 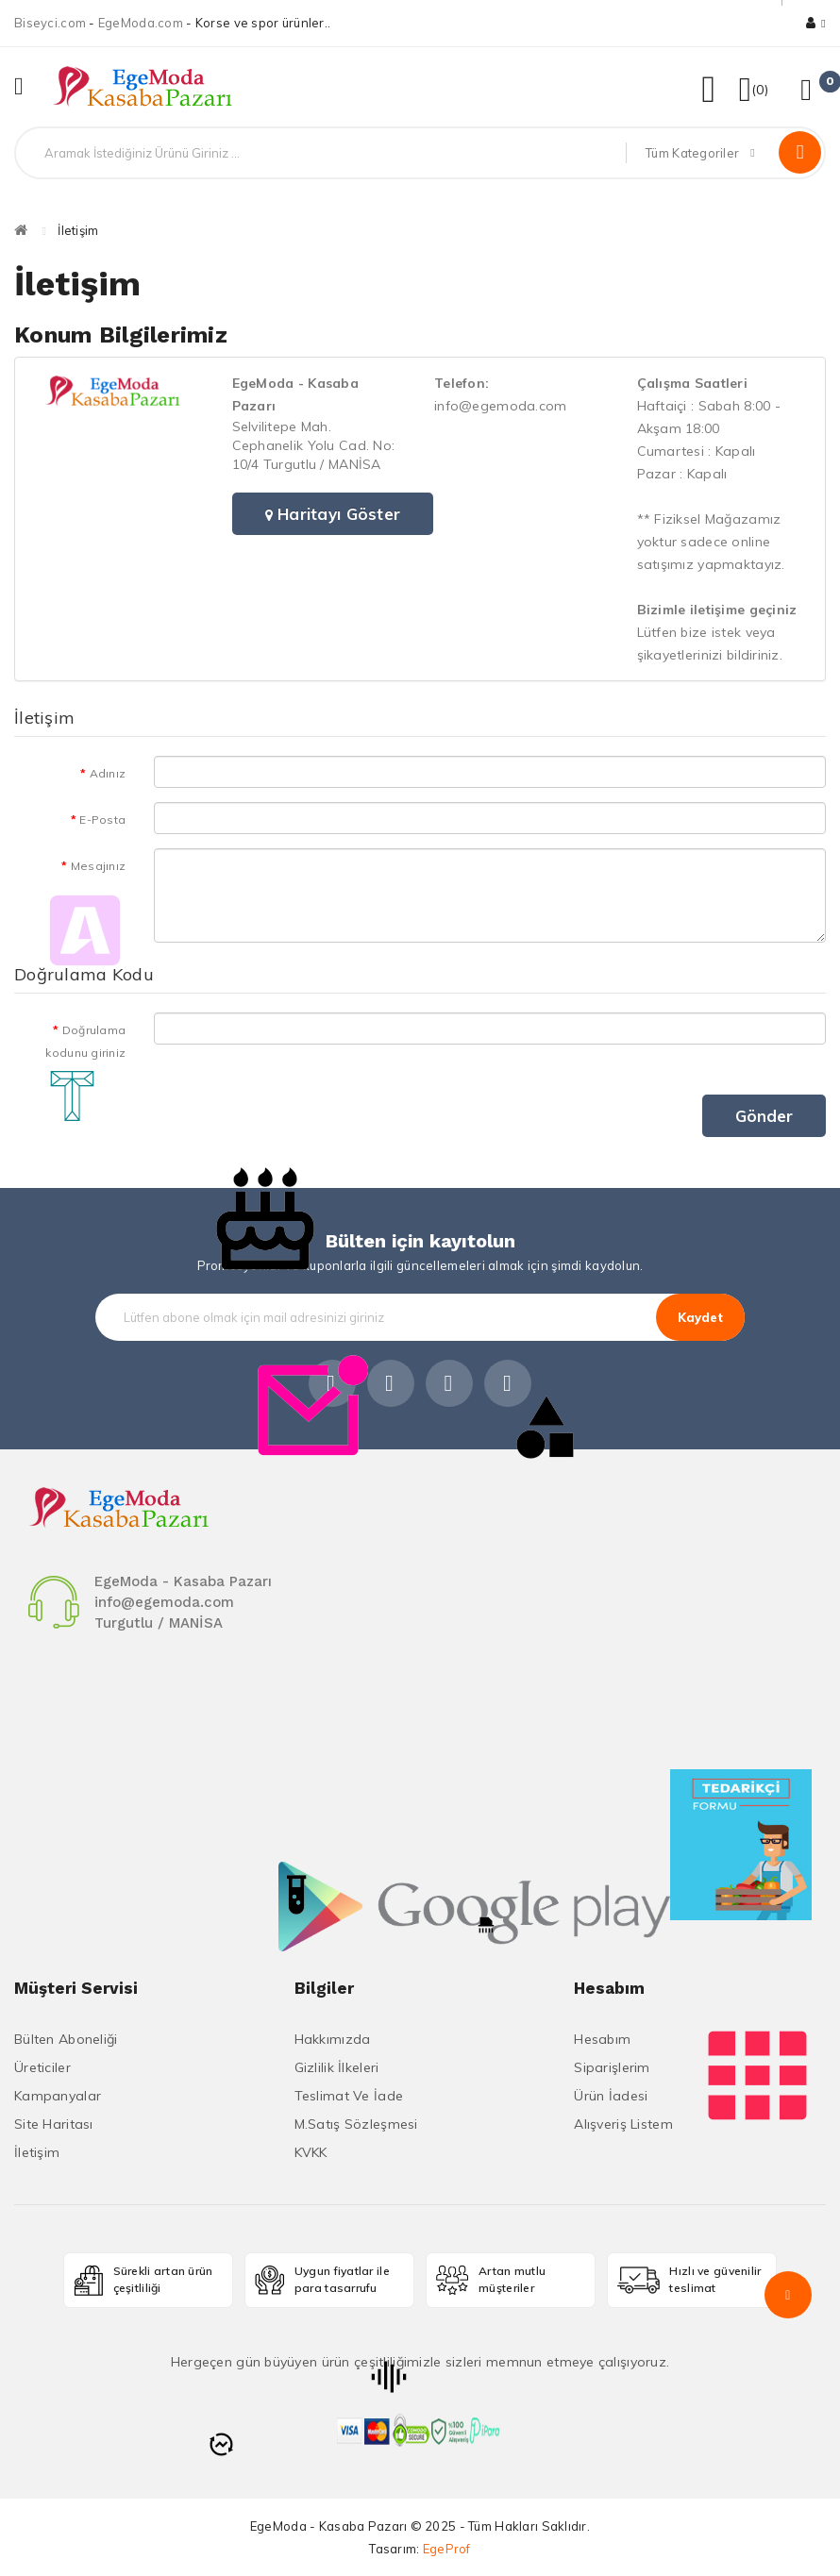 I want to click on permanently delete or shred a document, so click(x=486, y=1925).